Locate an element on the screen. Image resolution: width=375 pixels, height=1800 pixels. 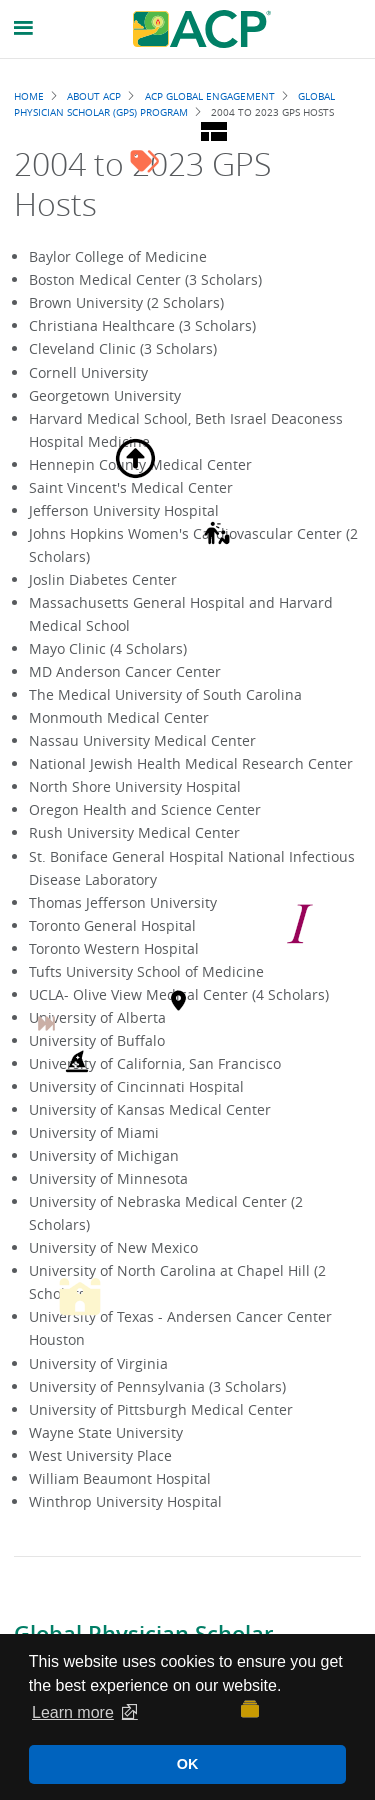
scroll to top of page is located at coordinates (135, 458).